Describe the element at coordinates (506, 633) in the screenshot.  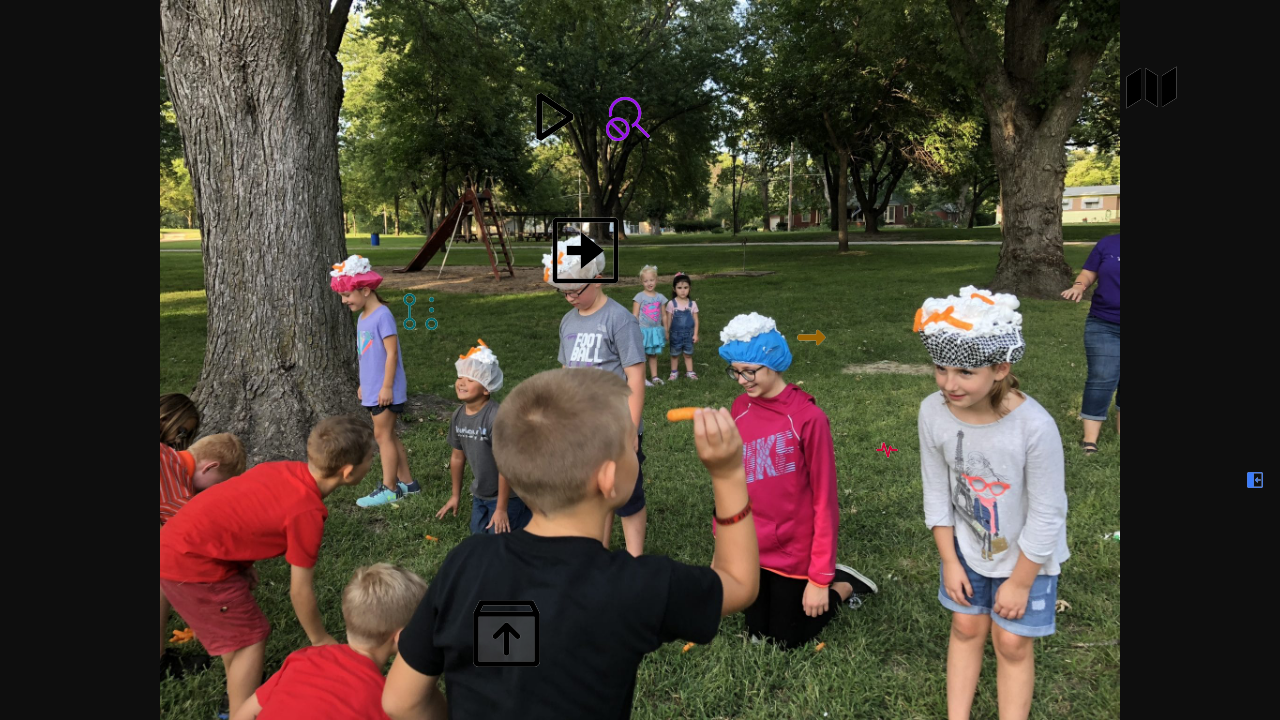
I see `upload or export a package` at that location.